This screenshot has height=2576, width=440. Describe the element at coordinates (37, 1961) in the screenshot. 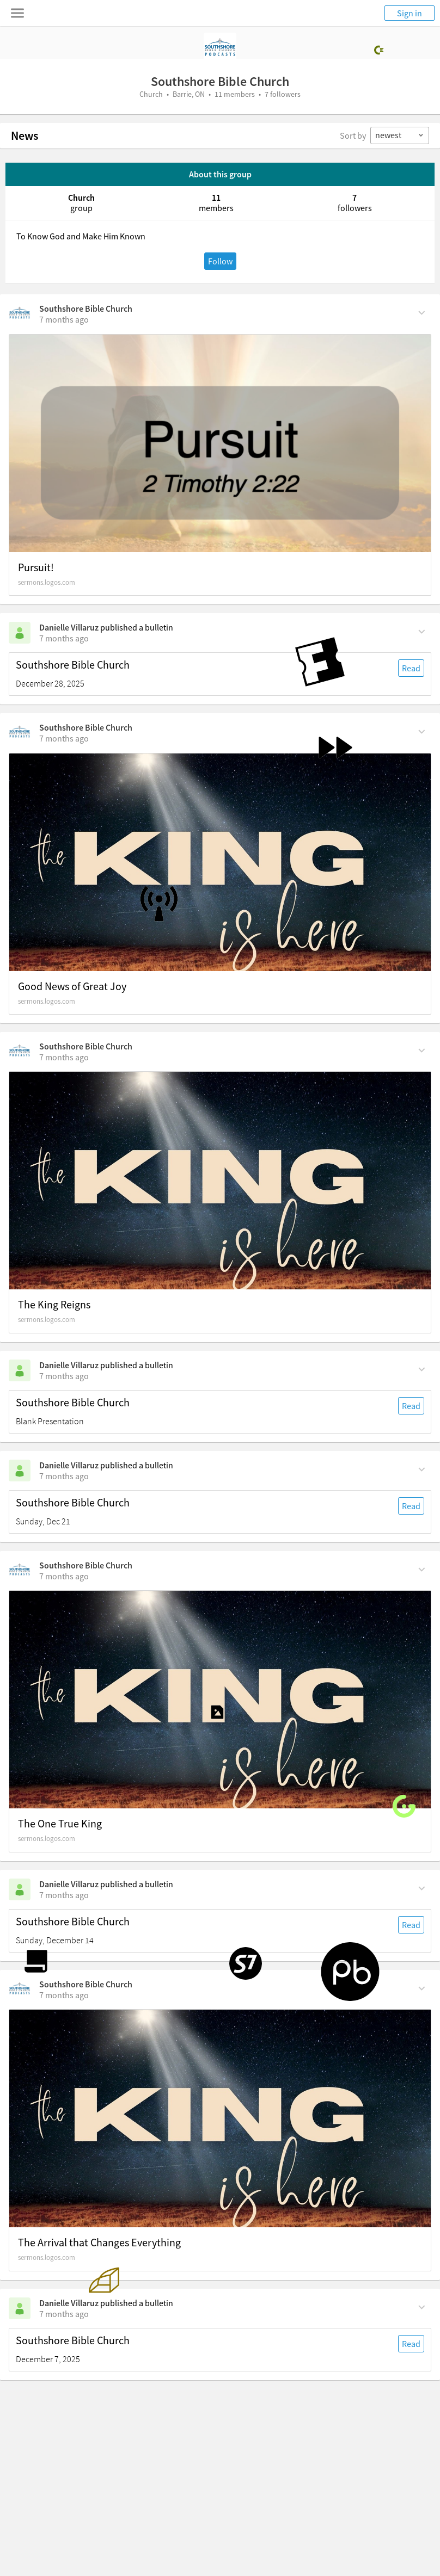

I see `view document or paper file` at that location.